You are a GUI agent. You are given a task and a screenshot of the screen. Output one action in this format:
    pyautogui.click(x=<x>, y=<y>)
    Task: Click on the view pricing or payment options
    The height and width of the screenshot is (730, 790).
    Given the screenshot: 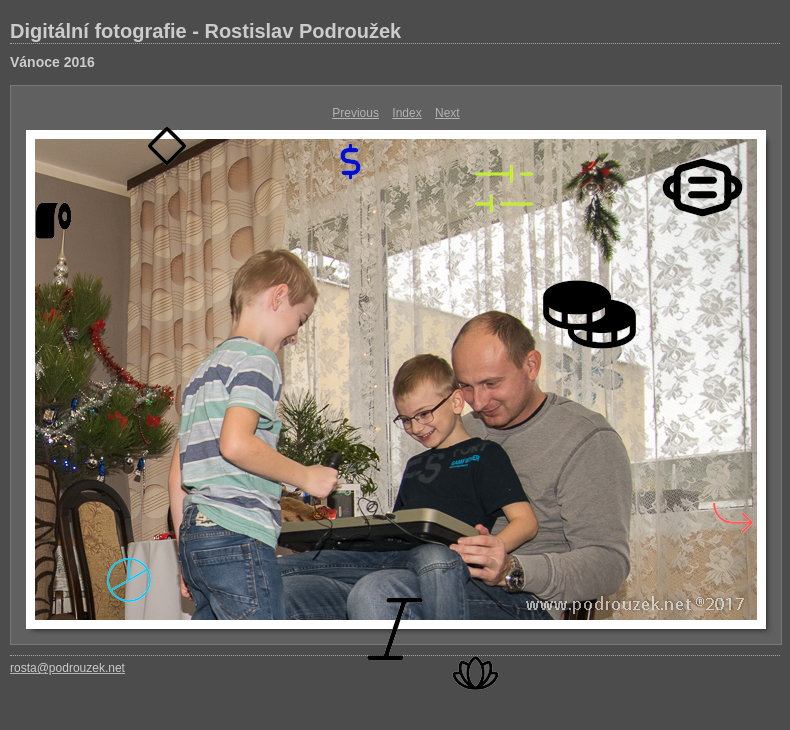 What is the action you would take?
    pyautogui.click(x=350, y=161)
    